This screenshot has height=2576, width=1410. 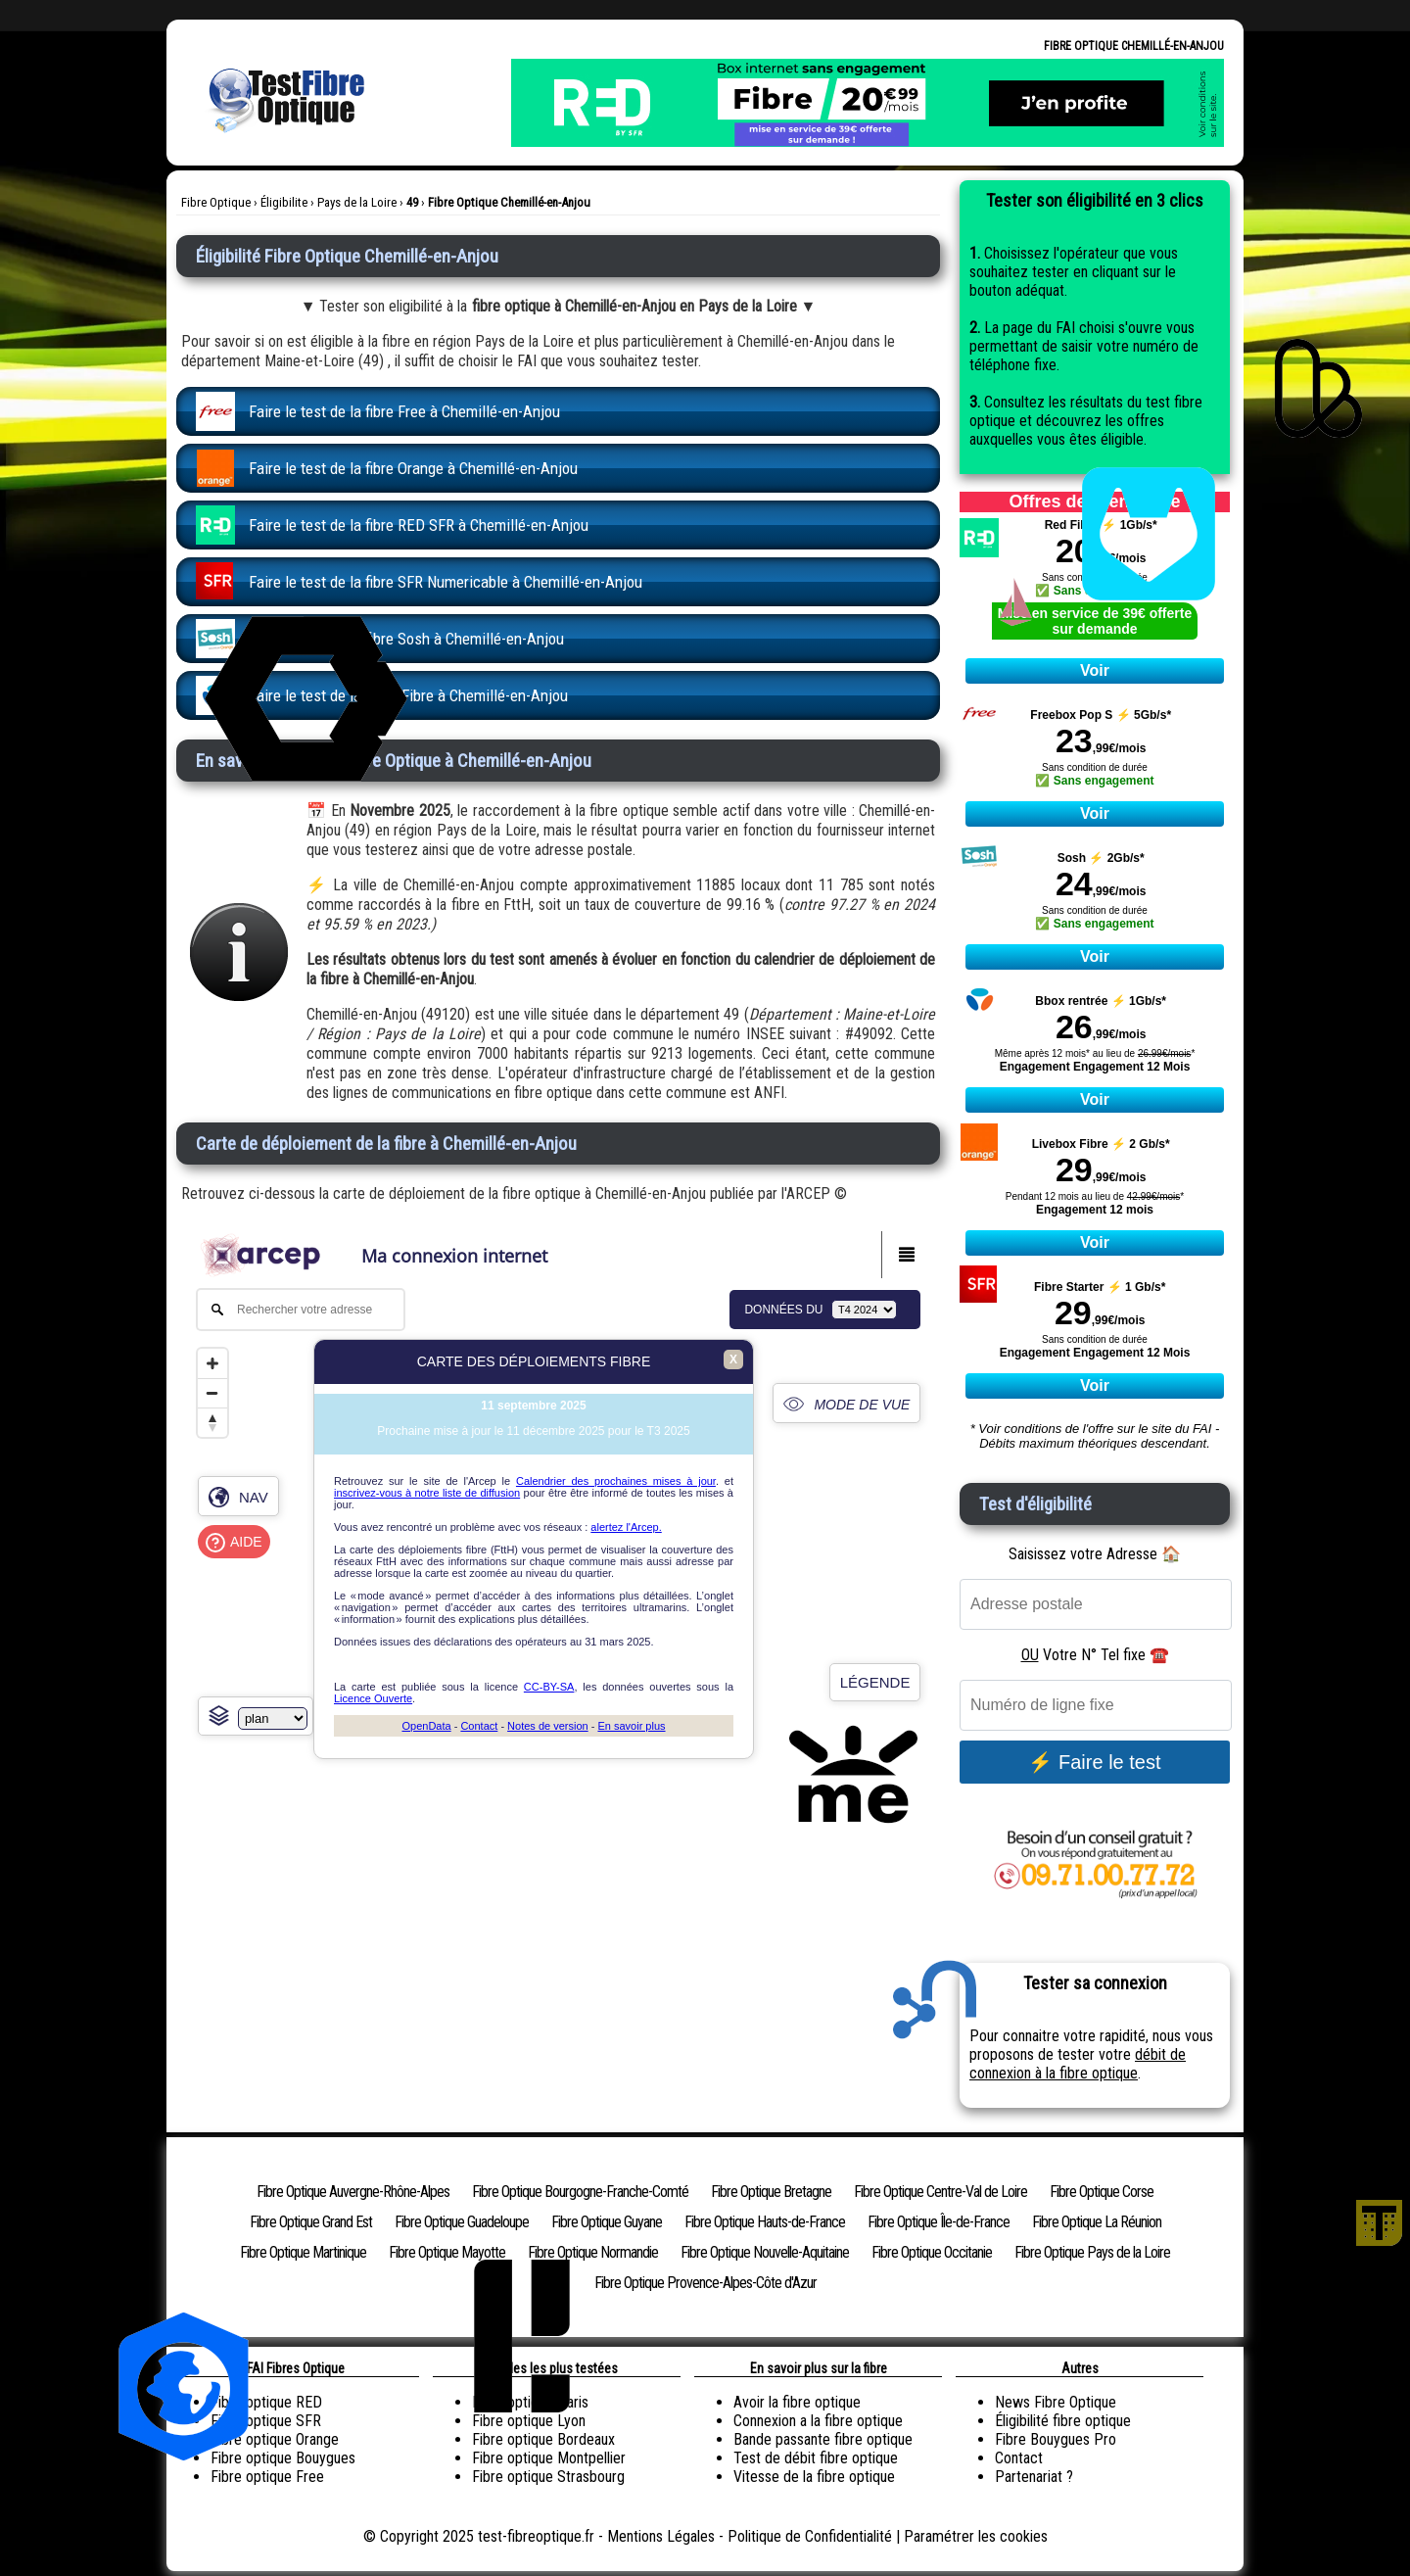 I want to click on open ArcGIS mapping application, so click(x=183, y=2386).